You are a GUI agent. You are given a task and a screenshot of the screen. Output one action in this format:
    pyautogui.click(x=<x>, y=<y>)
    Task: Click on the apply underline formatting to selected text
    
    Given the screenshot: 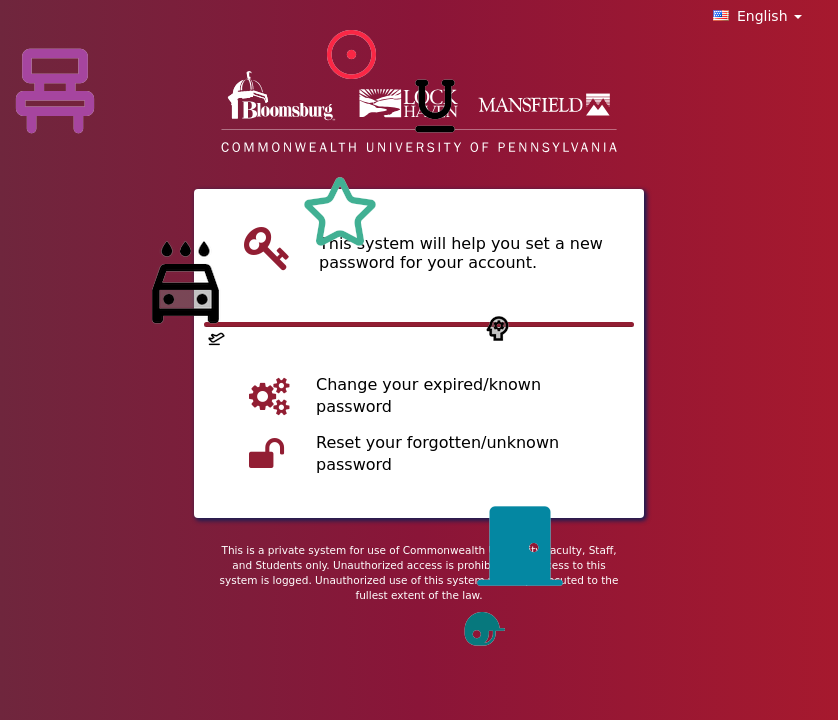 What is the action you would take?
    pyautogui.click(x=435, y=106)
    